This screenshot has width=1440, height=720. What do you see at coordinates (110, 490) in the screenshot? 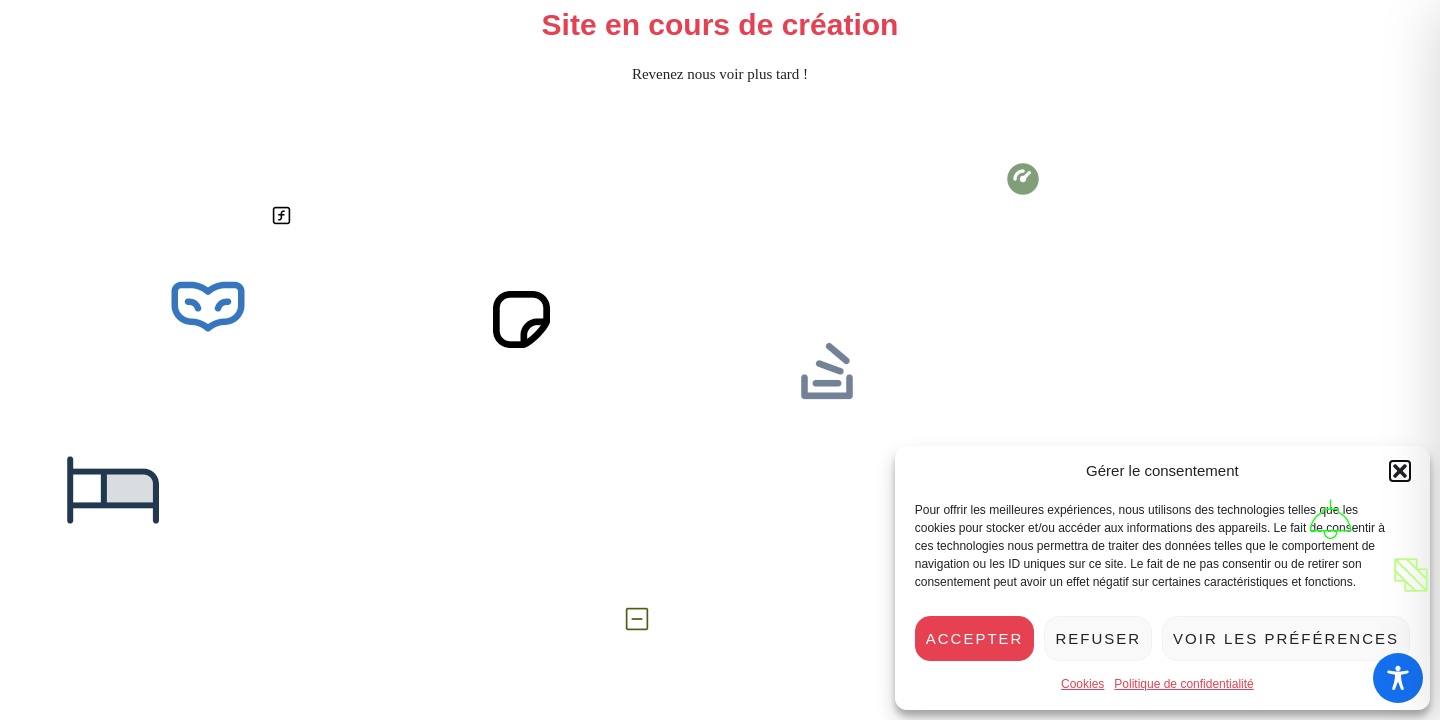
I see `view hotel or accommodation options` at bounding box center [110, 490].